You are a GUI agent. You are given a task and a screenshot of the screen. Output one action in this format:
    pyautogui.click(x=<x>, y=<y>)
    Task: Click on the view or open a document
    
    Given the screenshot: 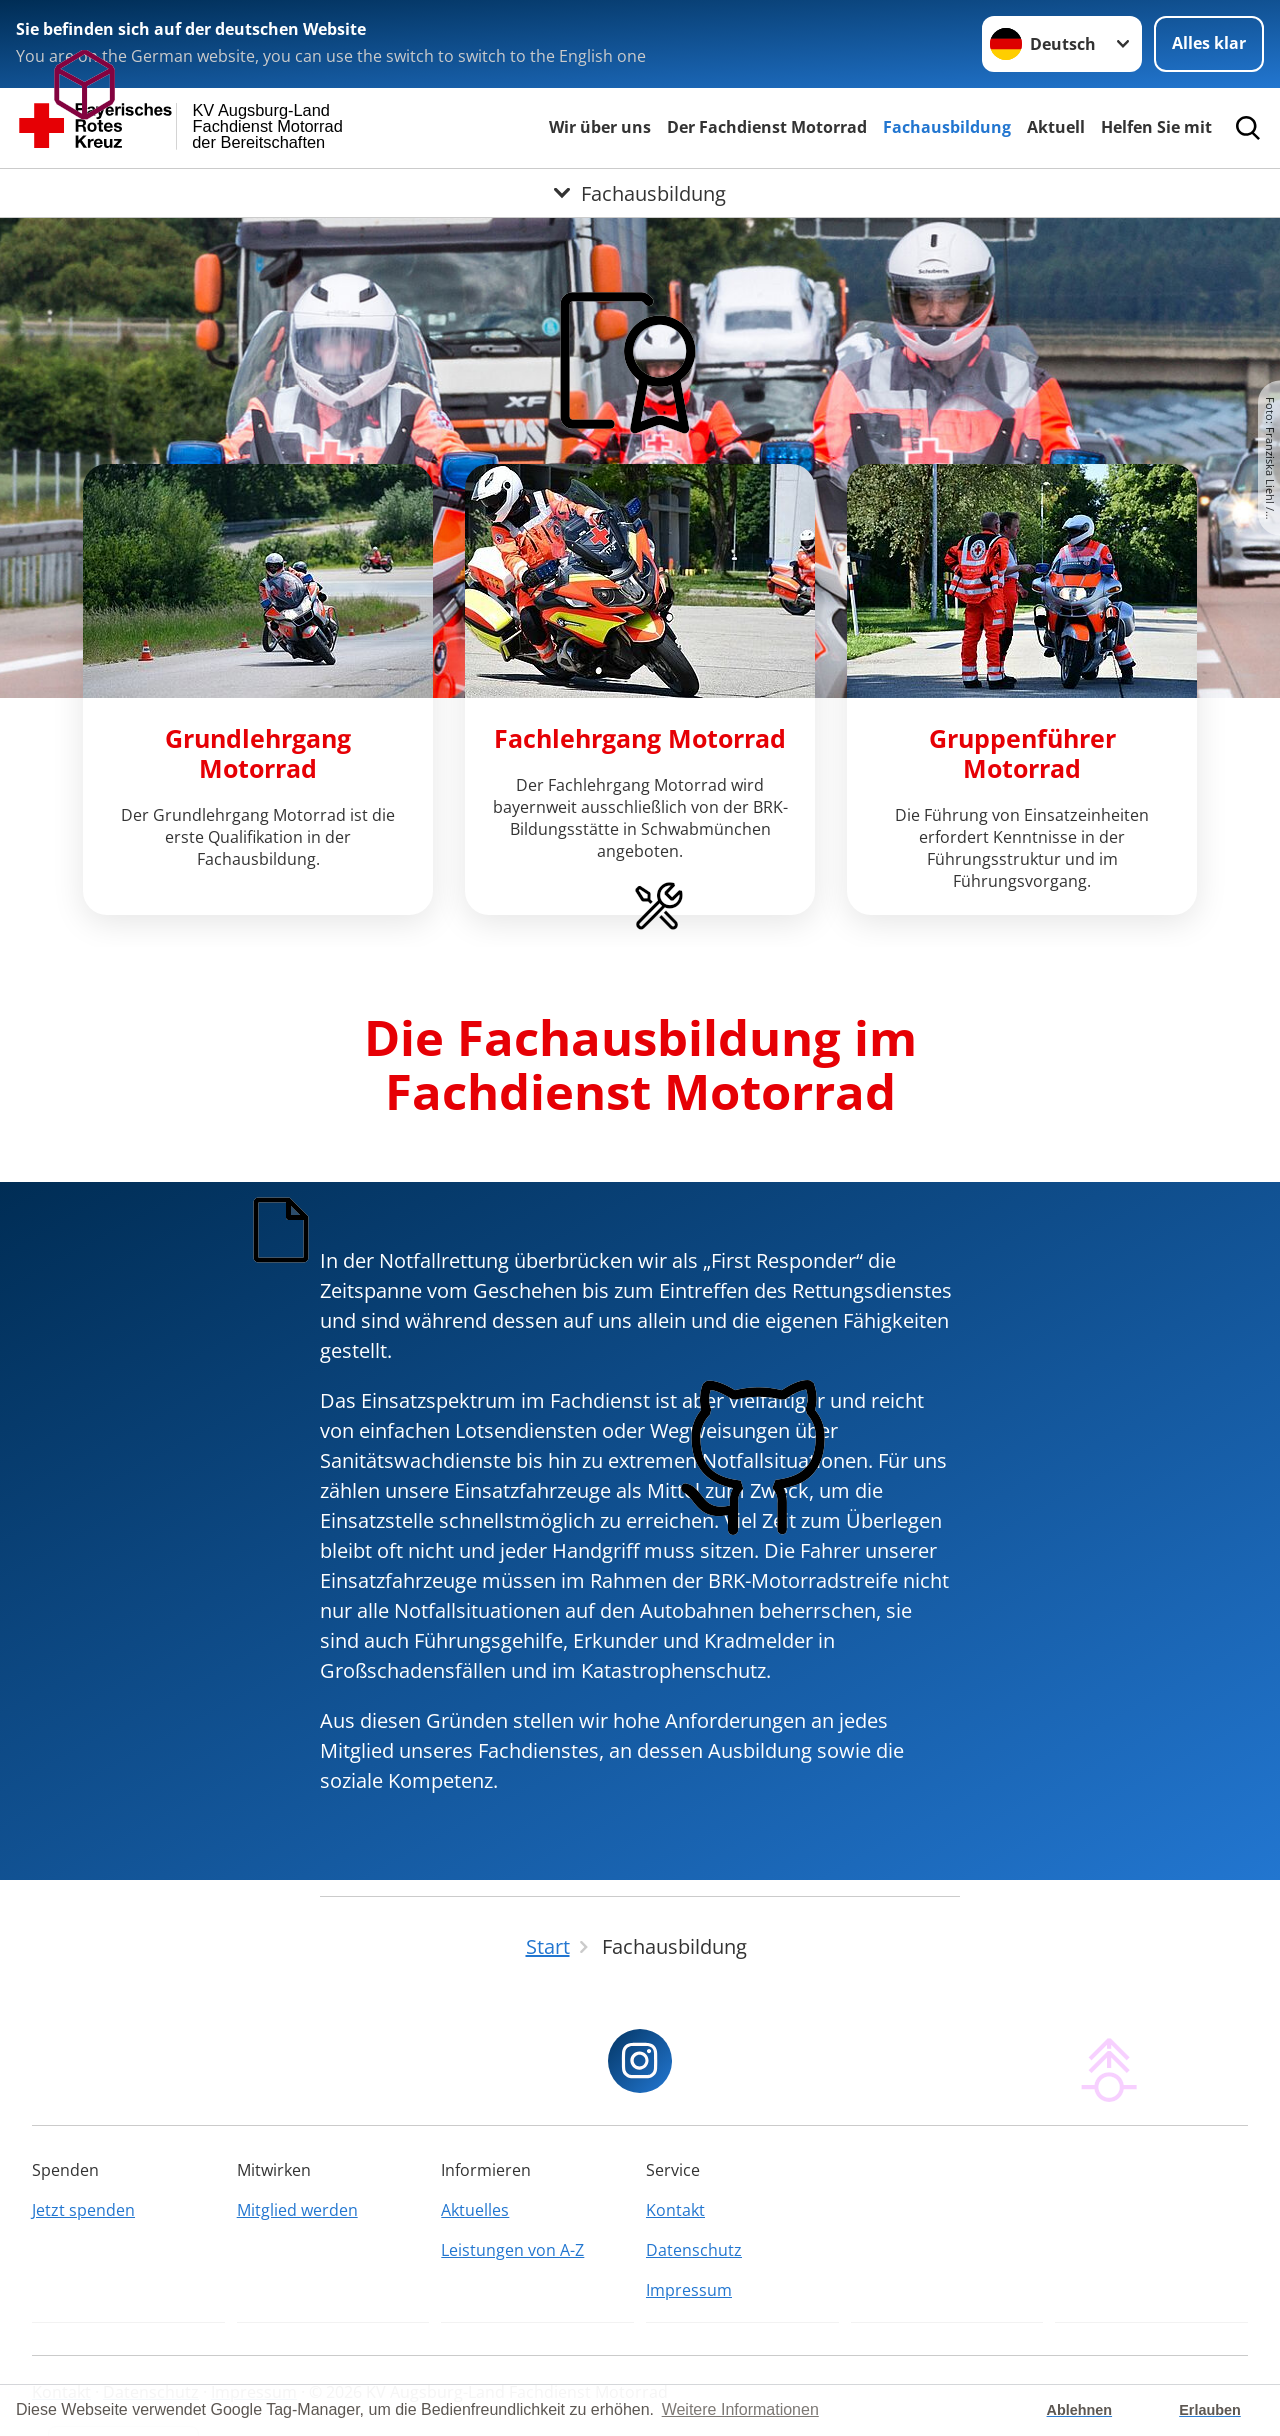 What is the action you would take?
    pyautogui.click(x=281, y=1230)
    